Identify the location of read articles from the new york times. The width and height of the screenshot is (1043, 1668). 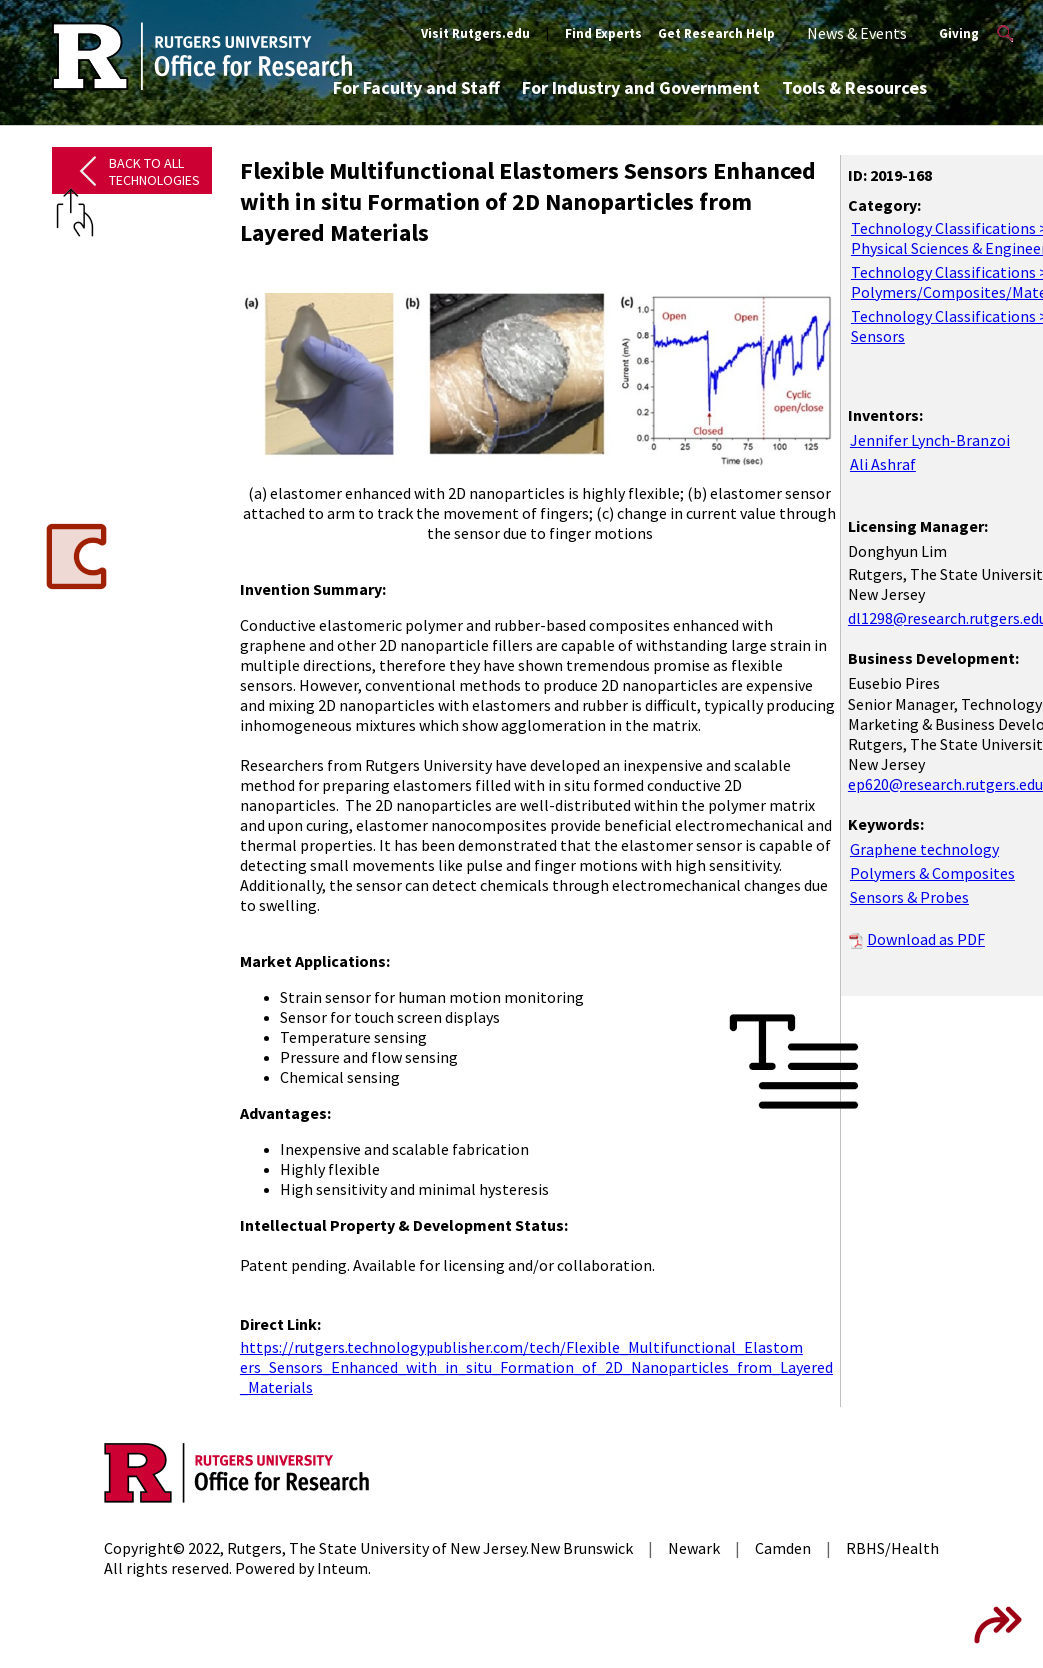
(791, 1061).